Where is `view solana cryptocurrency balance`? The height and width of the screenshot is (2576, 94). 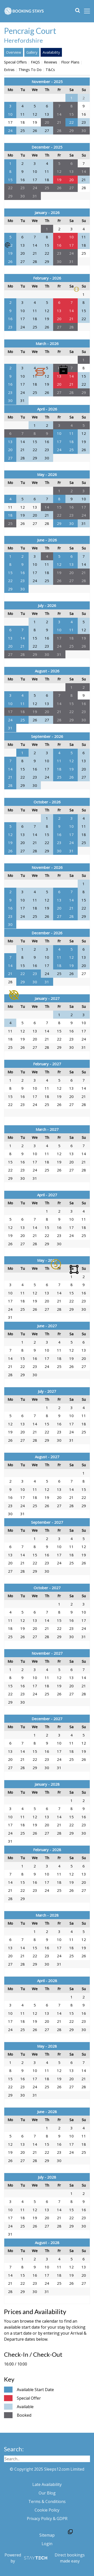
view solana cryptocurrency balance is located at coordinates (40, 372).